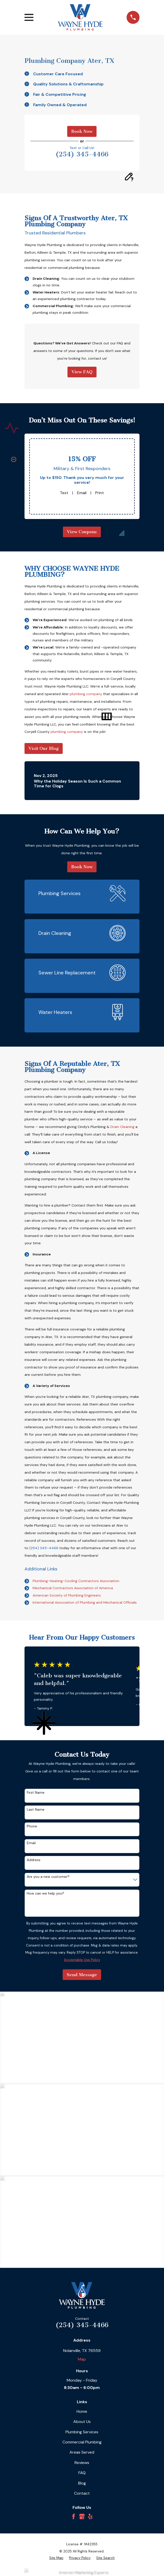 Image resolution: width=164 pixels, height=2576 pixels. What do you see at coordinates (129, 176) in the screenshot?
I see `edit help or writing assistance` at bounding box center [129, 176].